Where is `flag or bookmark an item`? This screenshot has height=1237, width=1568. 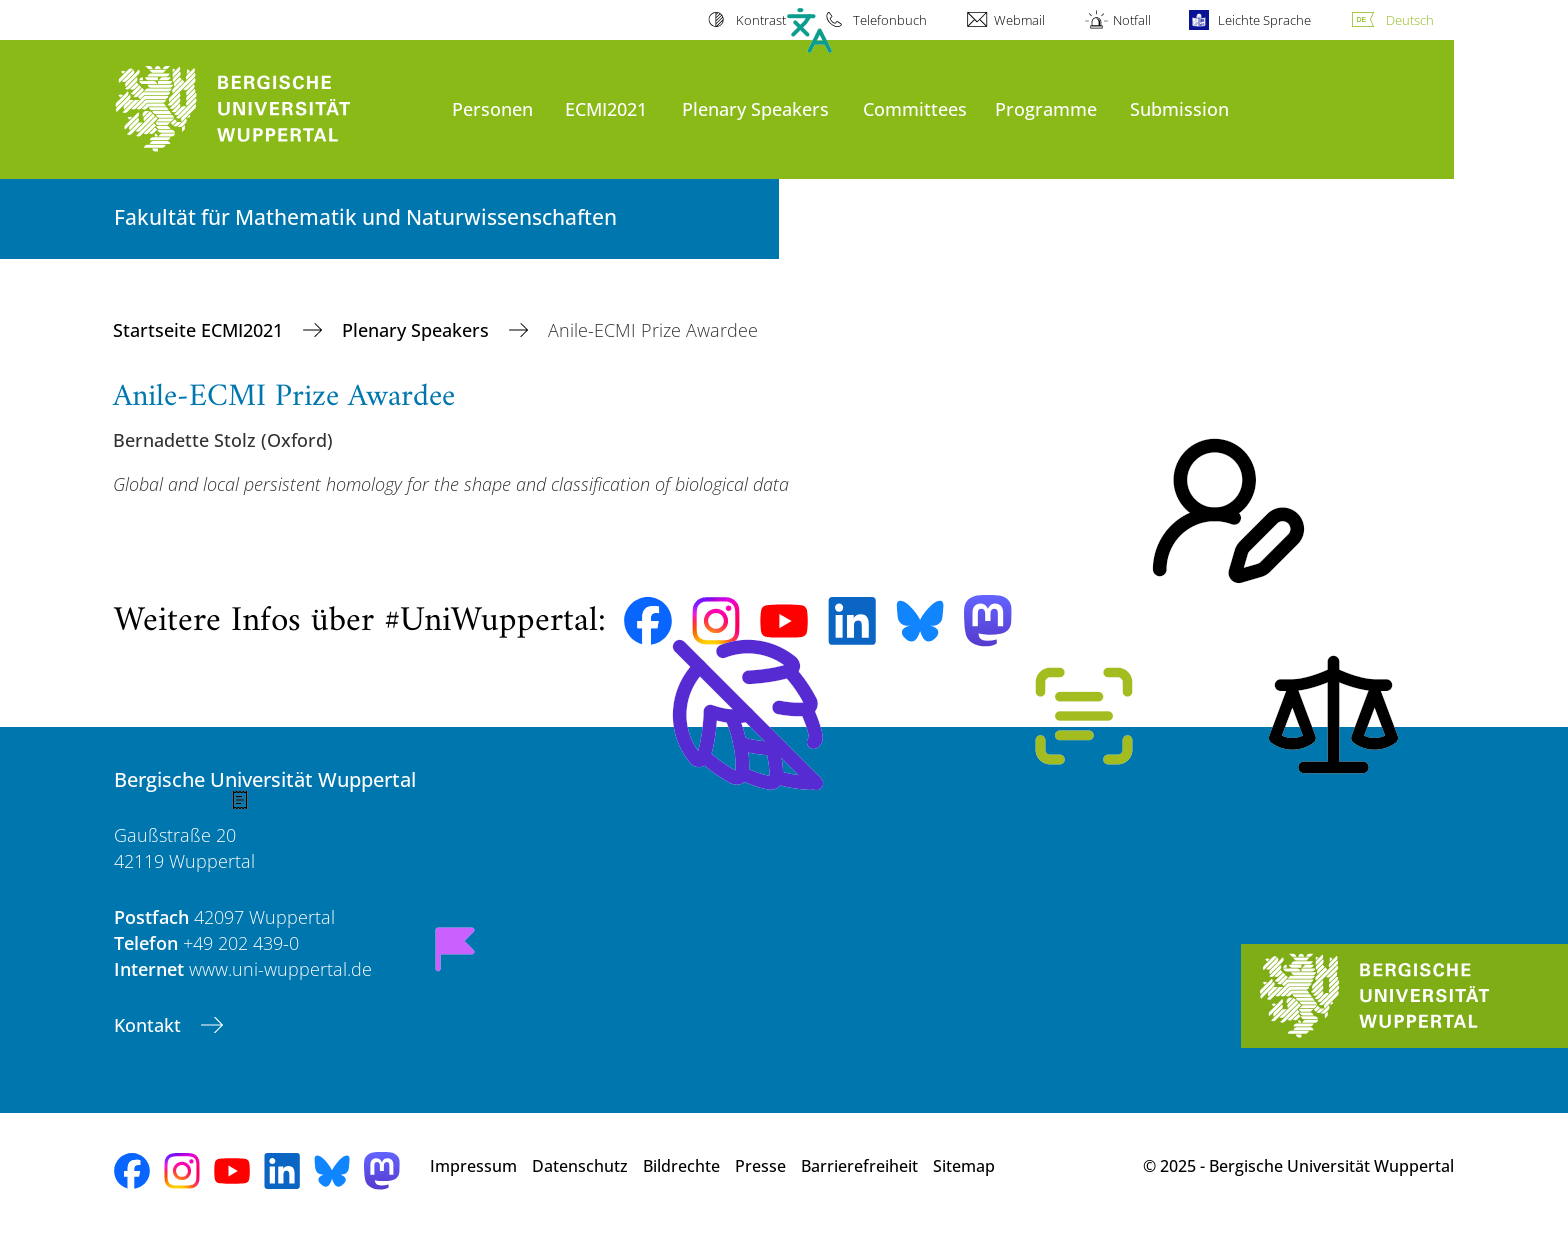
flag or bookmark an item is located at coordinates (455, 947).